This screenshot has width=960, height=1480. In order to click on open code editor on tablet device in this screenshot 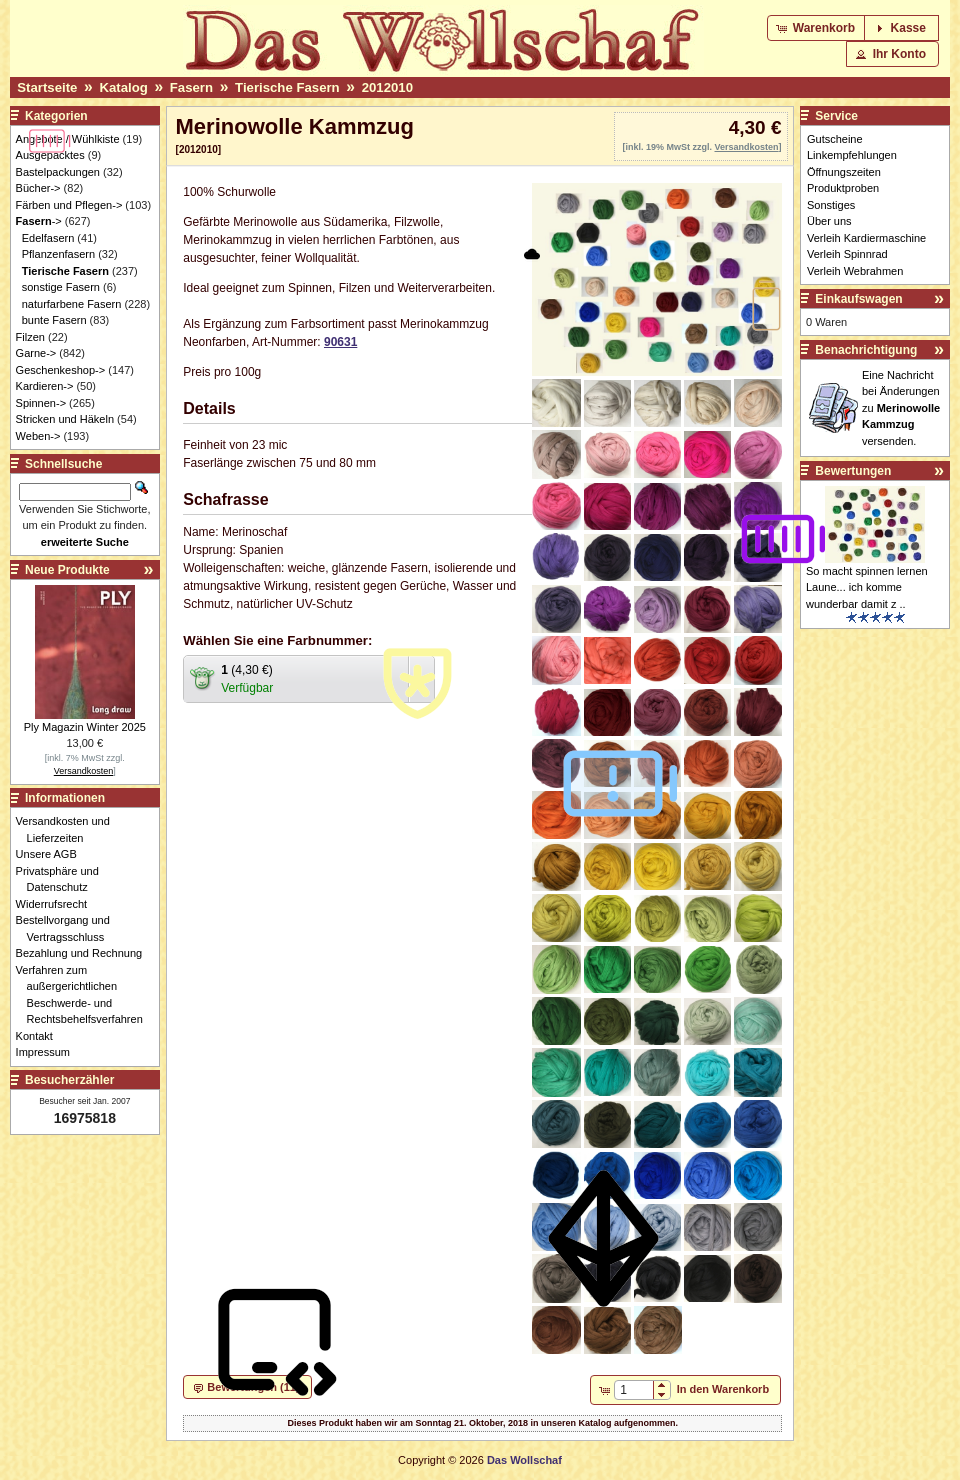, I will do `click(274, 1339)`.